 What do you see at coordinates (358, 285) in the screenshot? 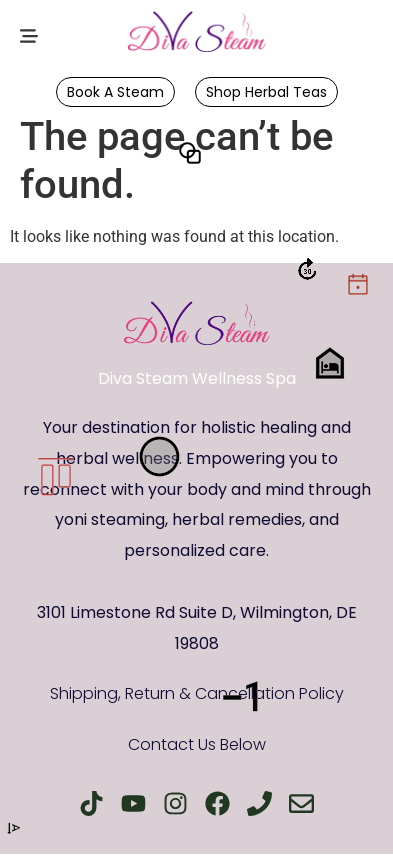
I see `calendar event or reminder indicator` at bounding box center [358, 285].